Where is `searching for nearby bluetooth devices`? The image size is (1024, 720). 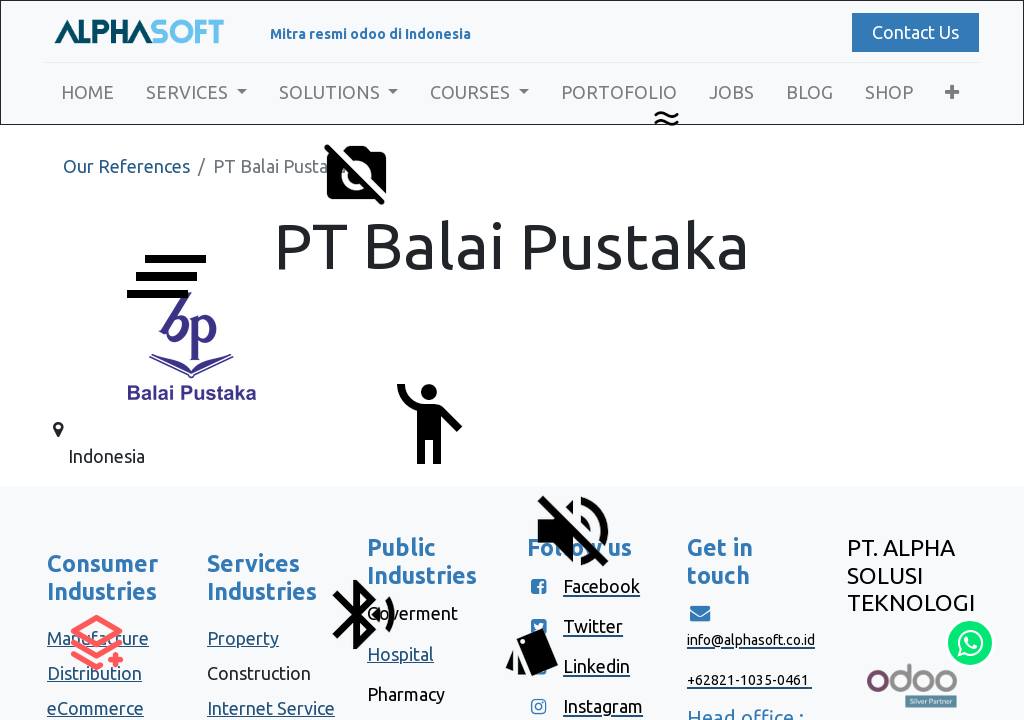
searching for nearby bluetooth devices is located at coordinates (363, 614).